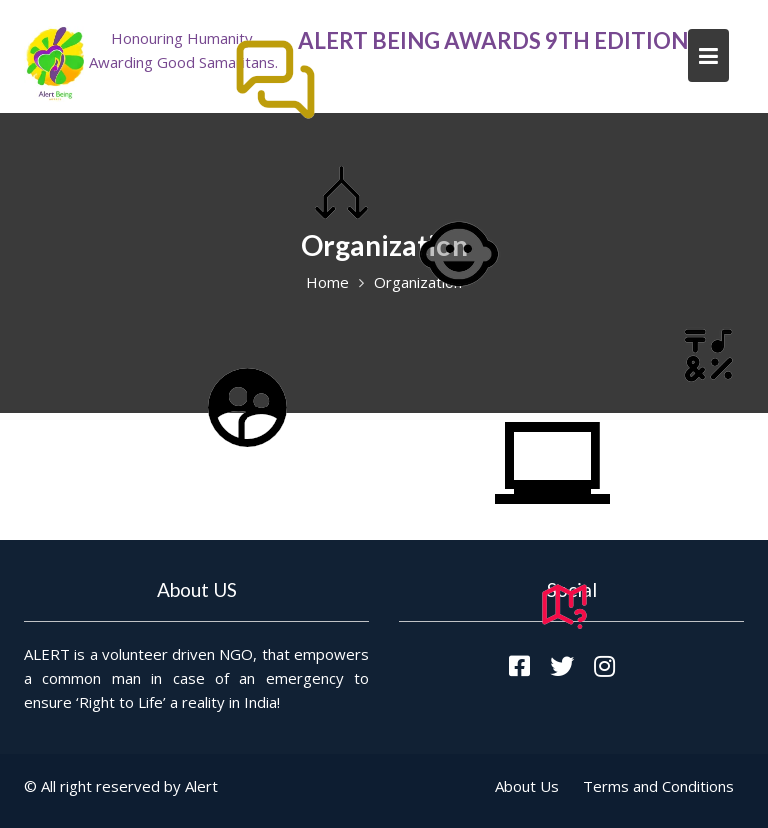 This screenshot has height=828, width=768. I want to click on access special characters and symbols keyboard, so click(708, 355).